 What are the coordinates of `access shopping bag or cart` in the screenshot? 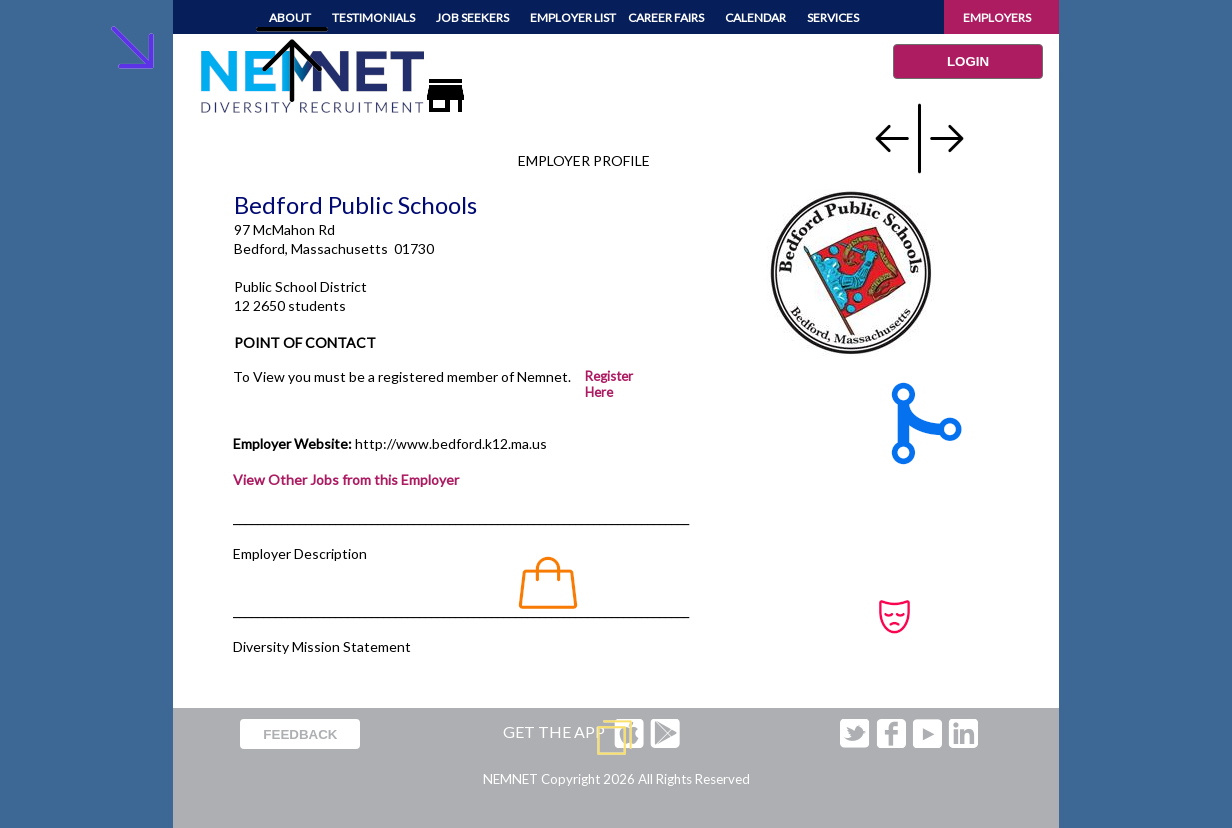 It's located at (548, 586).